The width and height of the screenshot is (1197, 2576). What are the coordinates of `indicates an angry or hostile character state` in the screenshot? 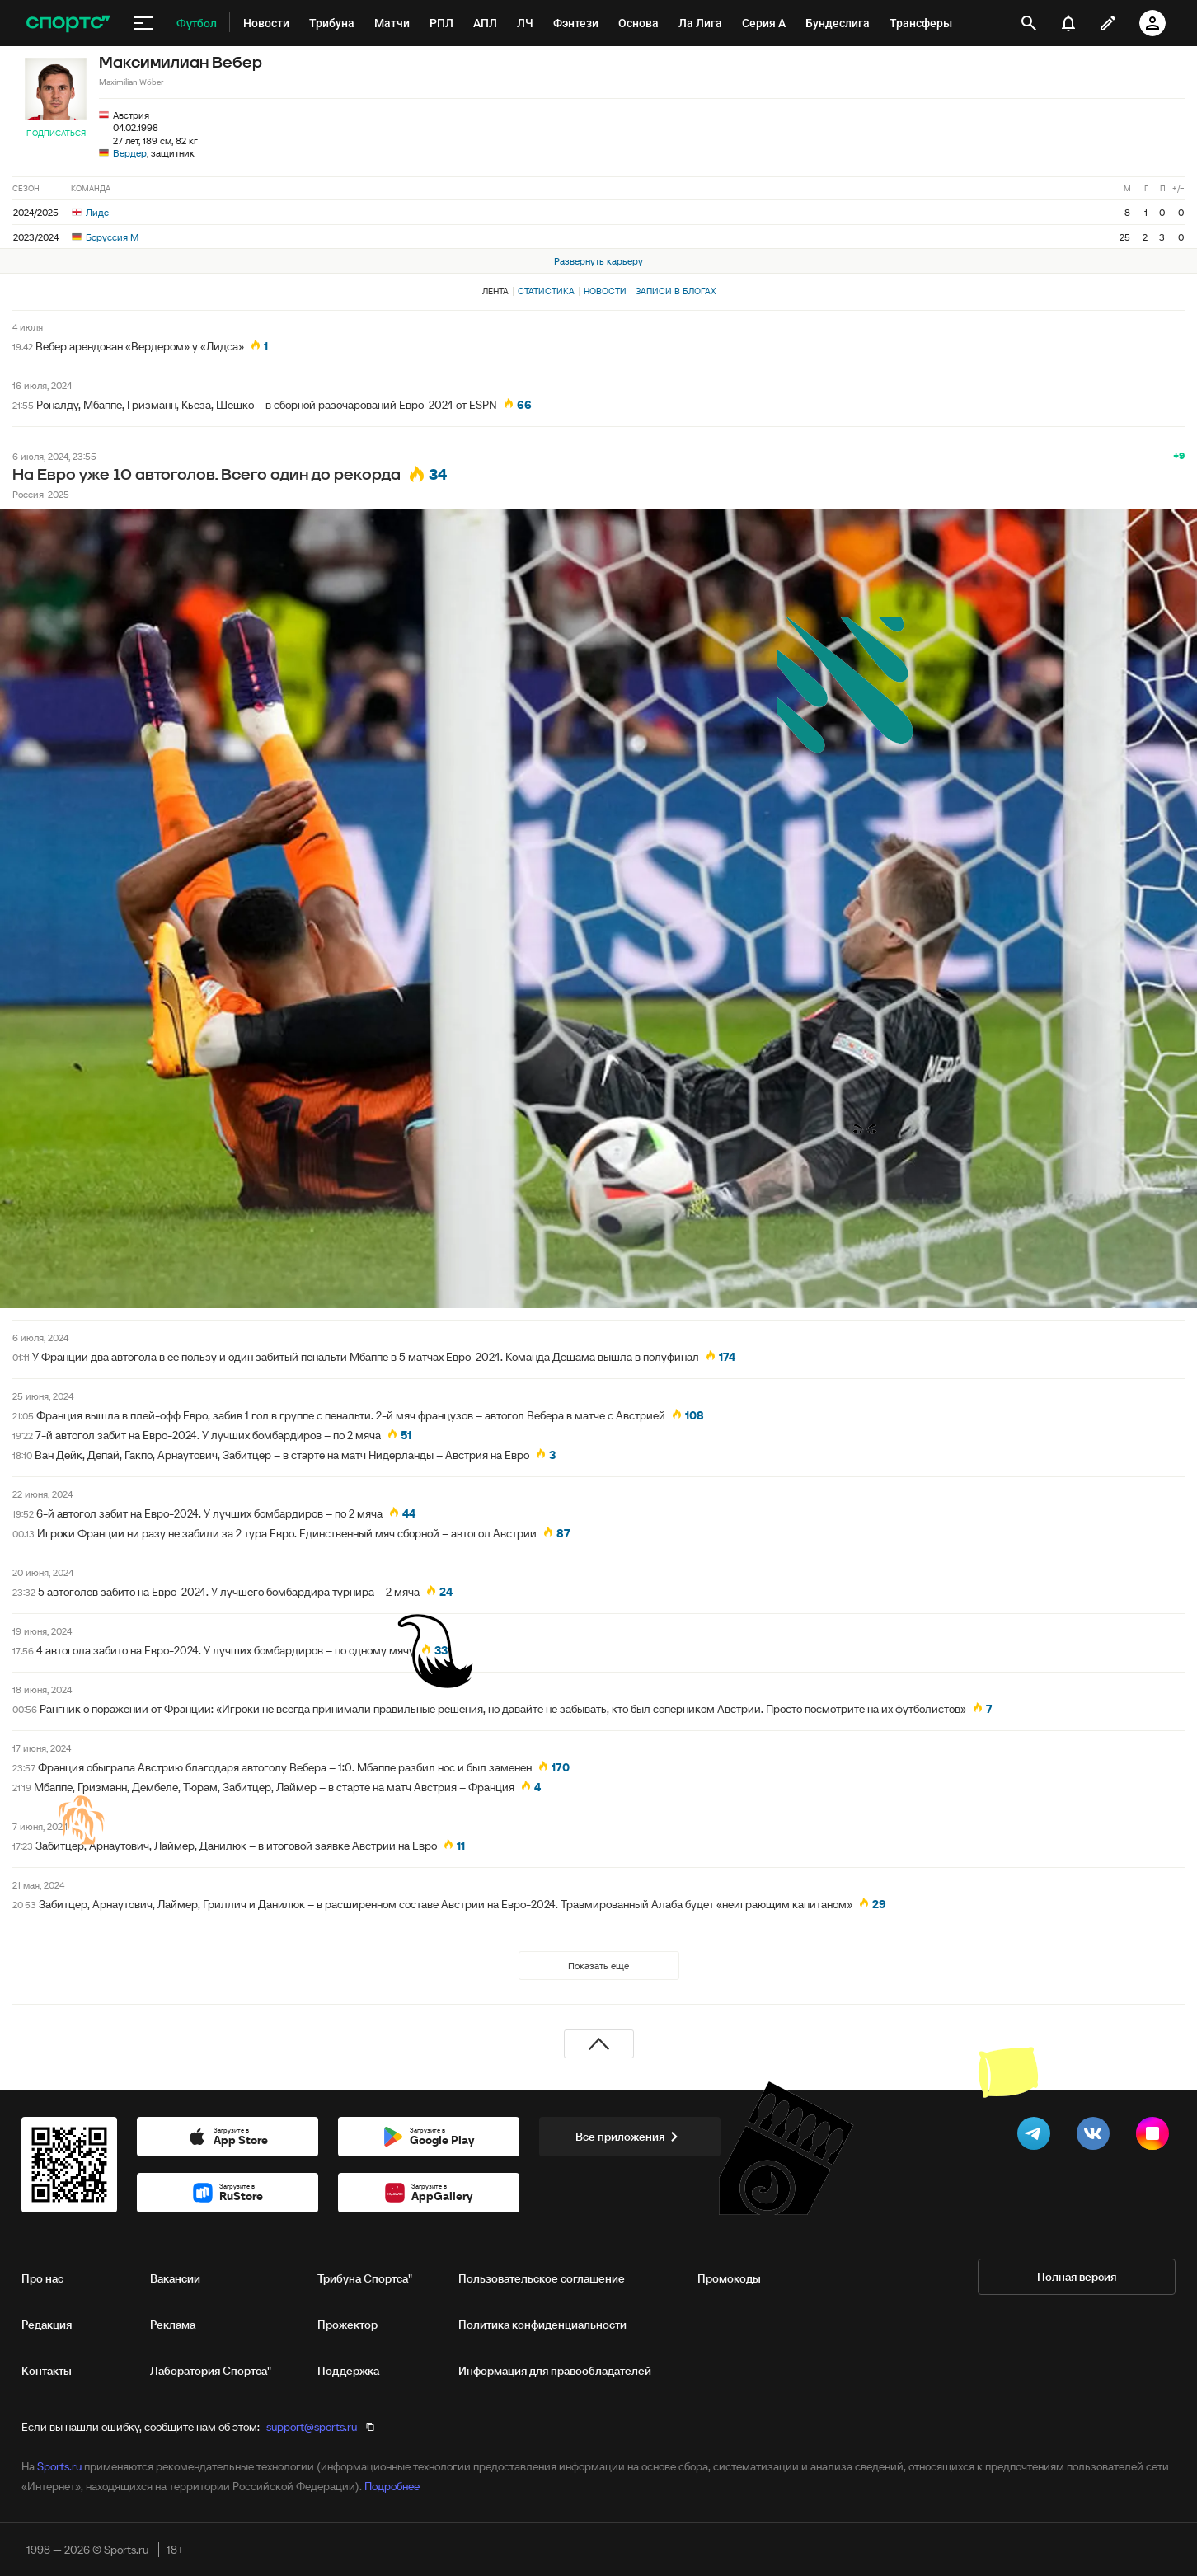 It's located at (865, 1129).